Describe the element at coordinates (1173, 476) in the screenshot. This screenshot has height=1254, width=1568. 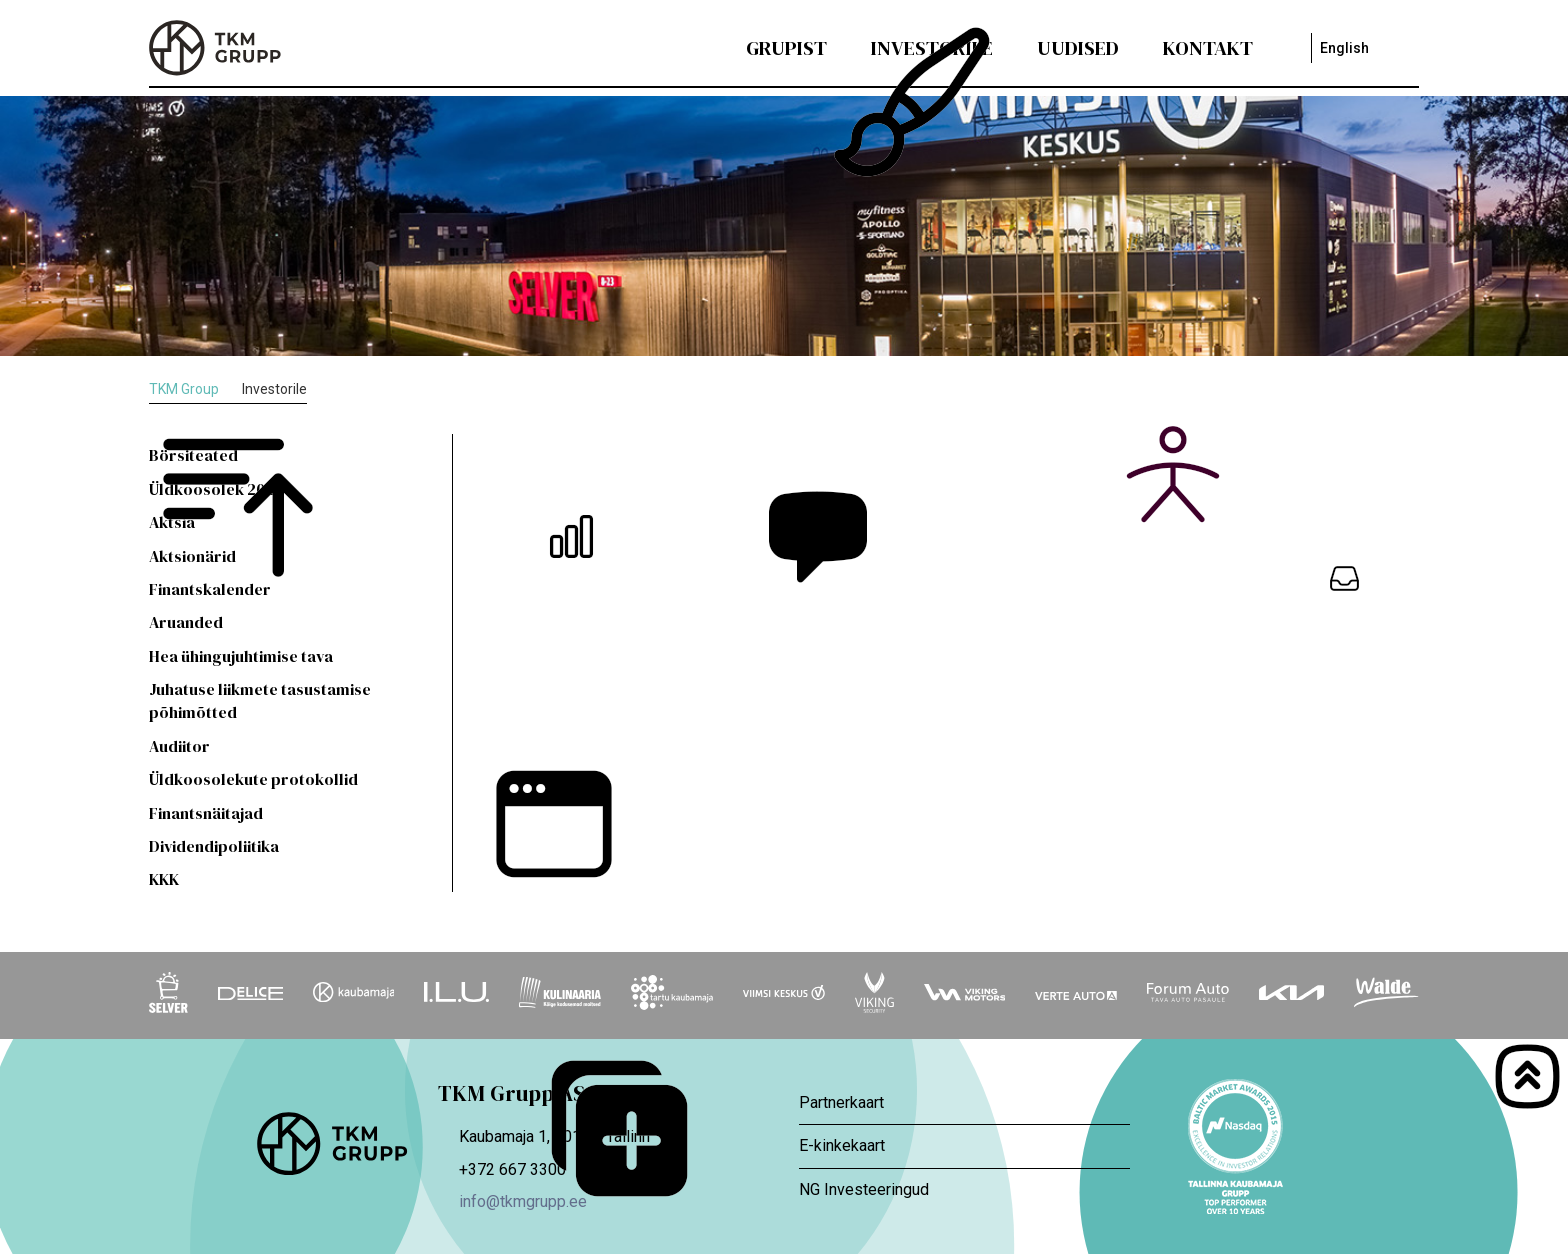
I see `view user profile` at that location.